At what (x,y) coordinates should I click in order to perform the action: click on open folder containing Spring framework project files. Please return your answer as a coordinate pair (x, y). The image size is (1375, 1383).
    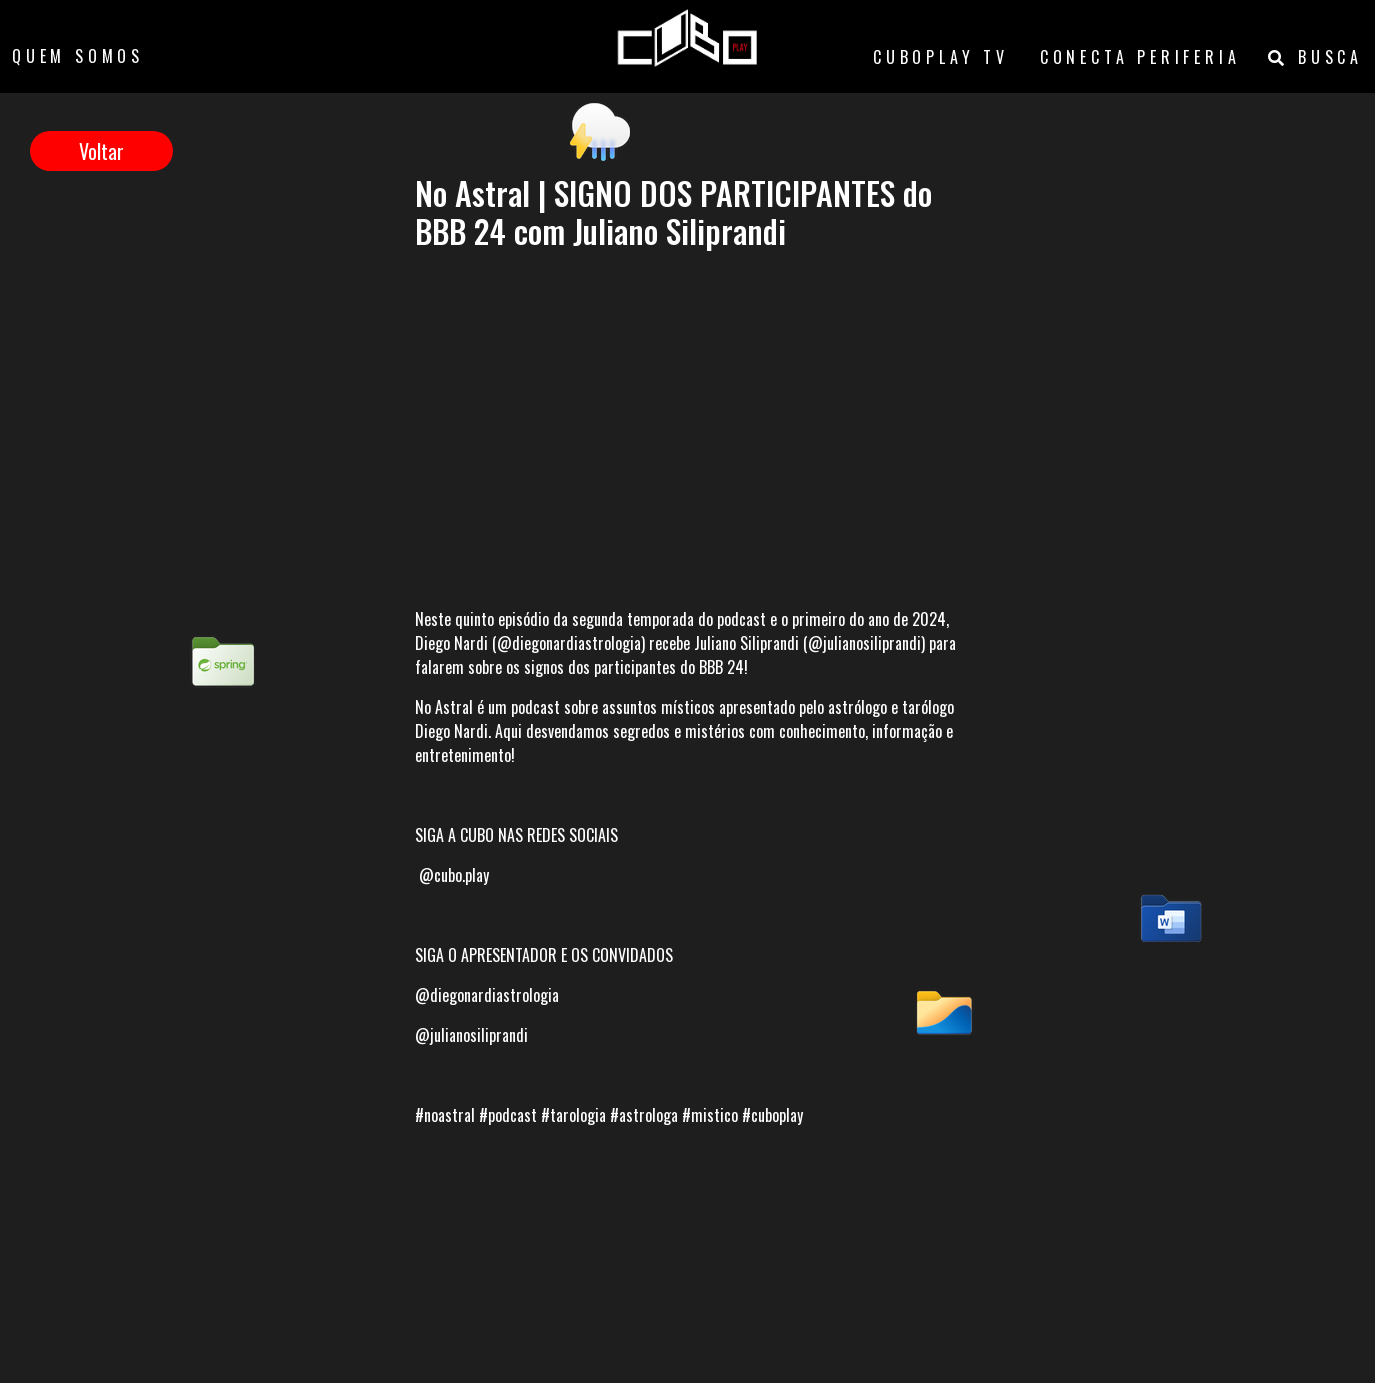
    Looking at the image, I should click on (223, 663).